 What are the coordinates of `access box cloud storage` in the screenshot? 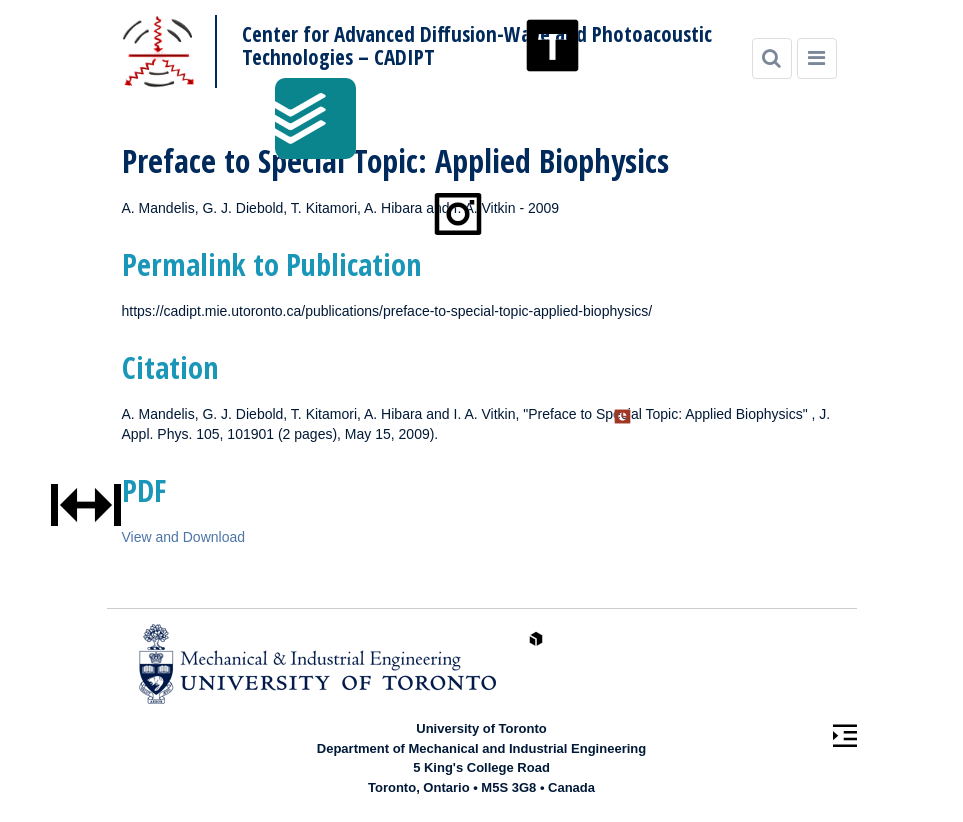 It's located at (536, 639).